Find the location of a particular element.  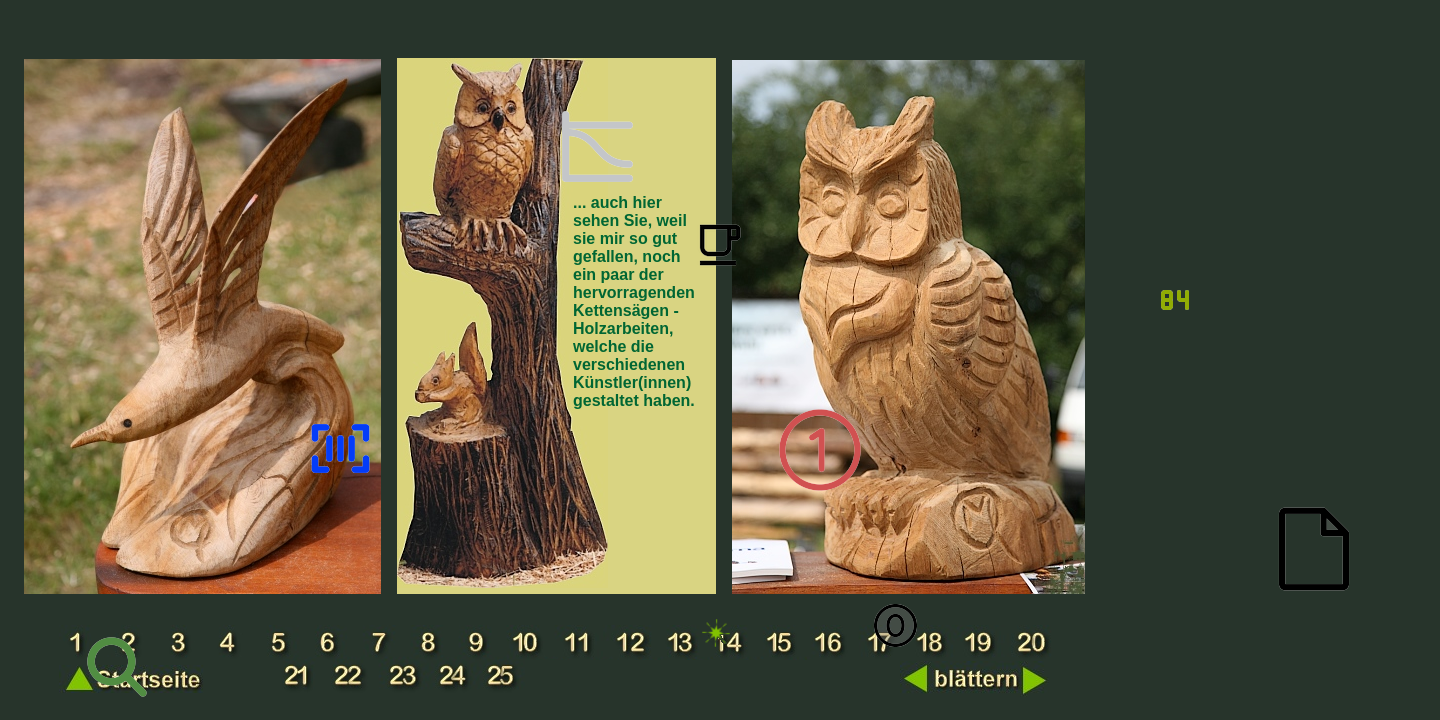

scan a barcode is located at coordinates (340, 448).